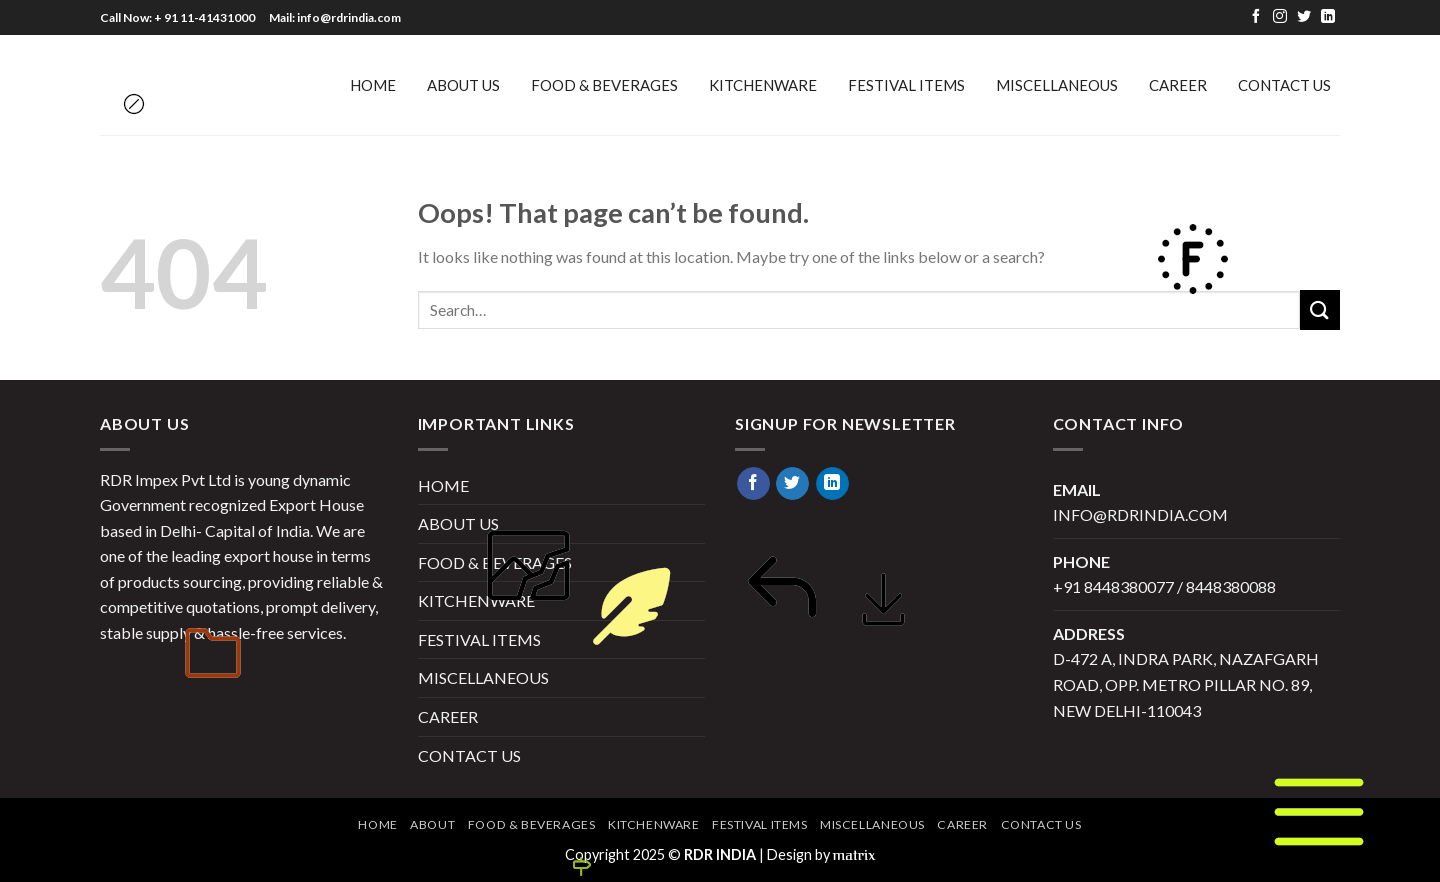 This screenshot has width=1440, height=882. I want to click on reply to a message or comment, so click(781, 587).